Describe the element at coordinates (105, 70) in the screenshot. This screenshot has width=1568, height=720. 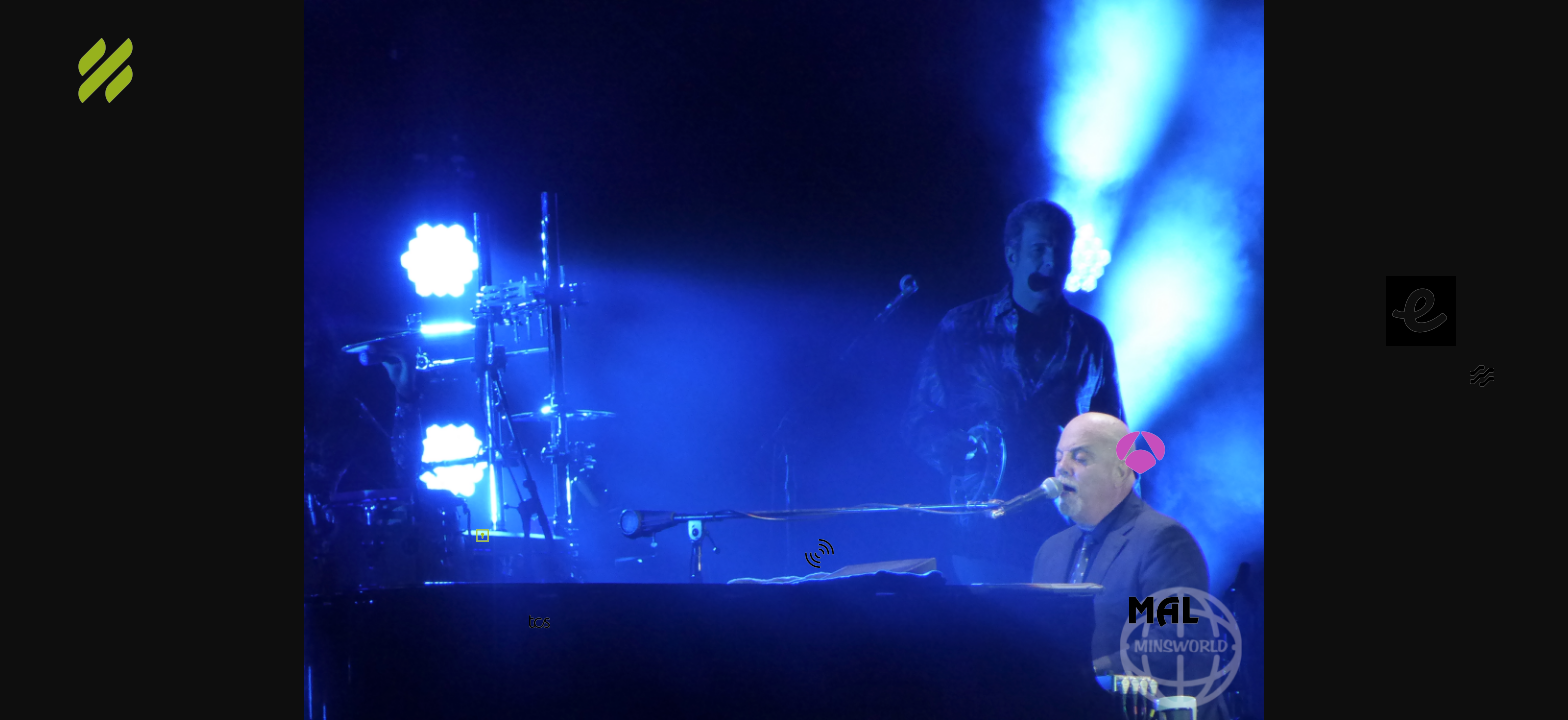
I see `Help Scout logo` at that location.